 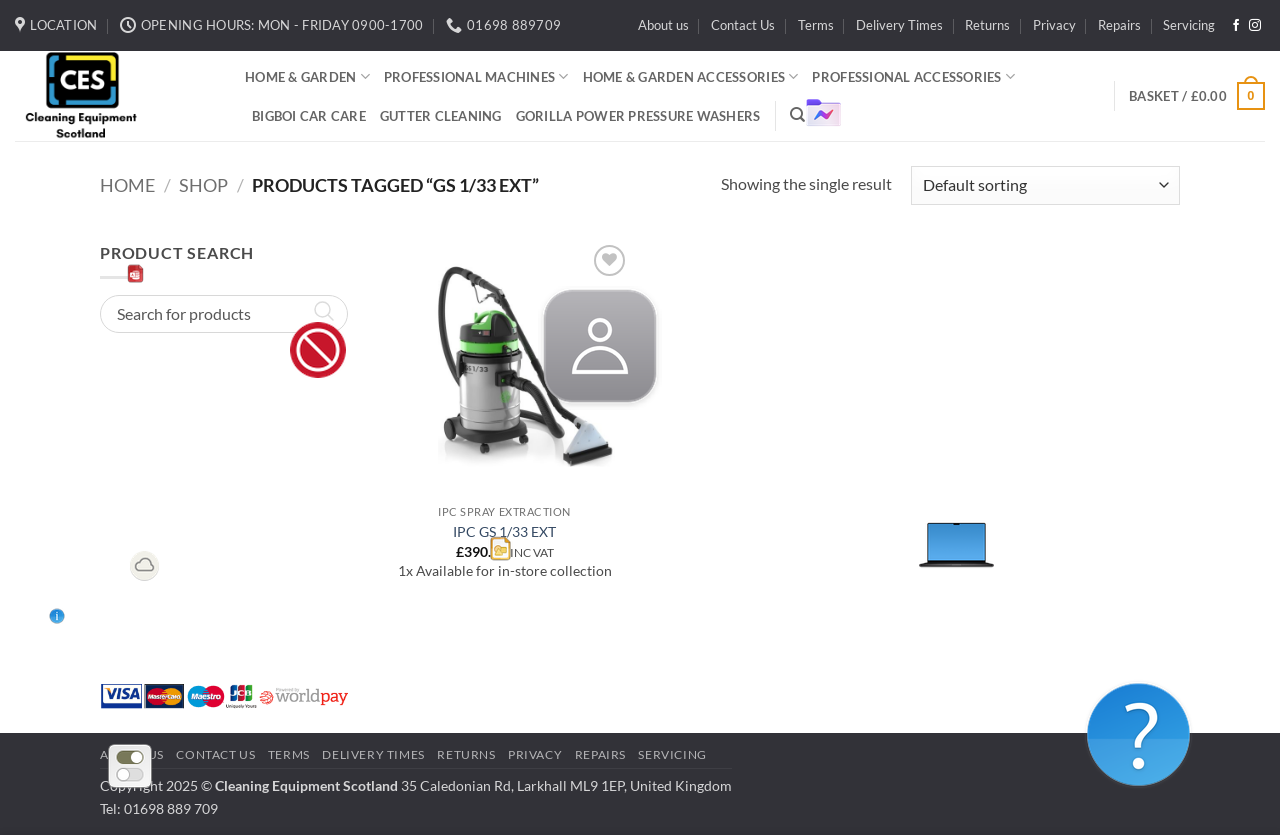 What do you see at coordinates (144, 565) in the screenshot?
I see `indicates file is synced with Dropbox cloud storage` at bounding box center [144, 565].